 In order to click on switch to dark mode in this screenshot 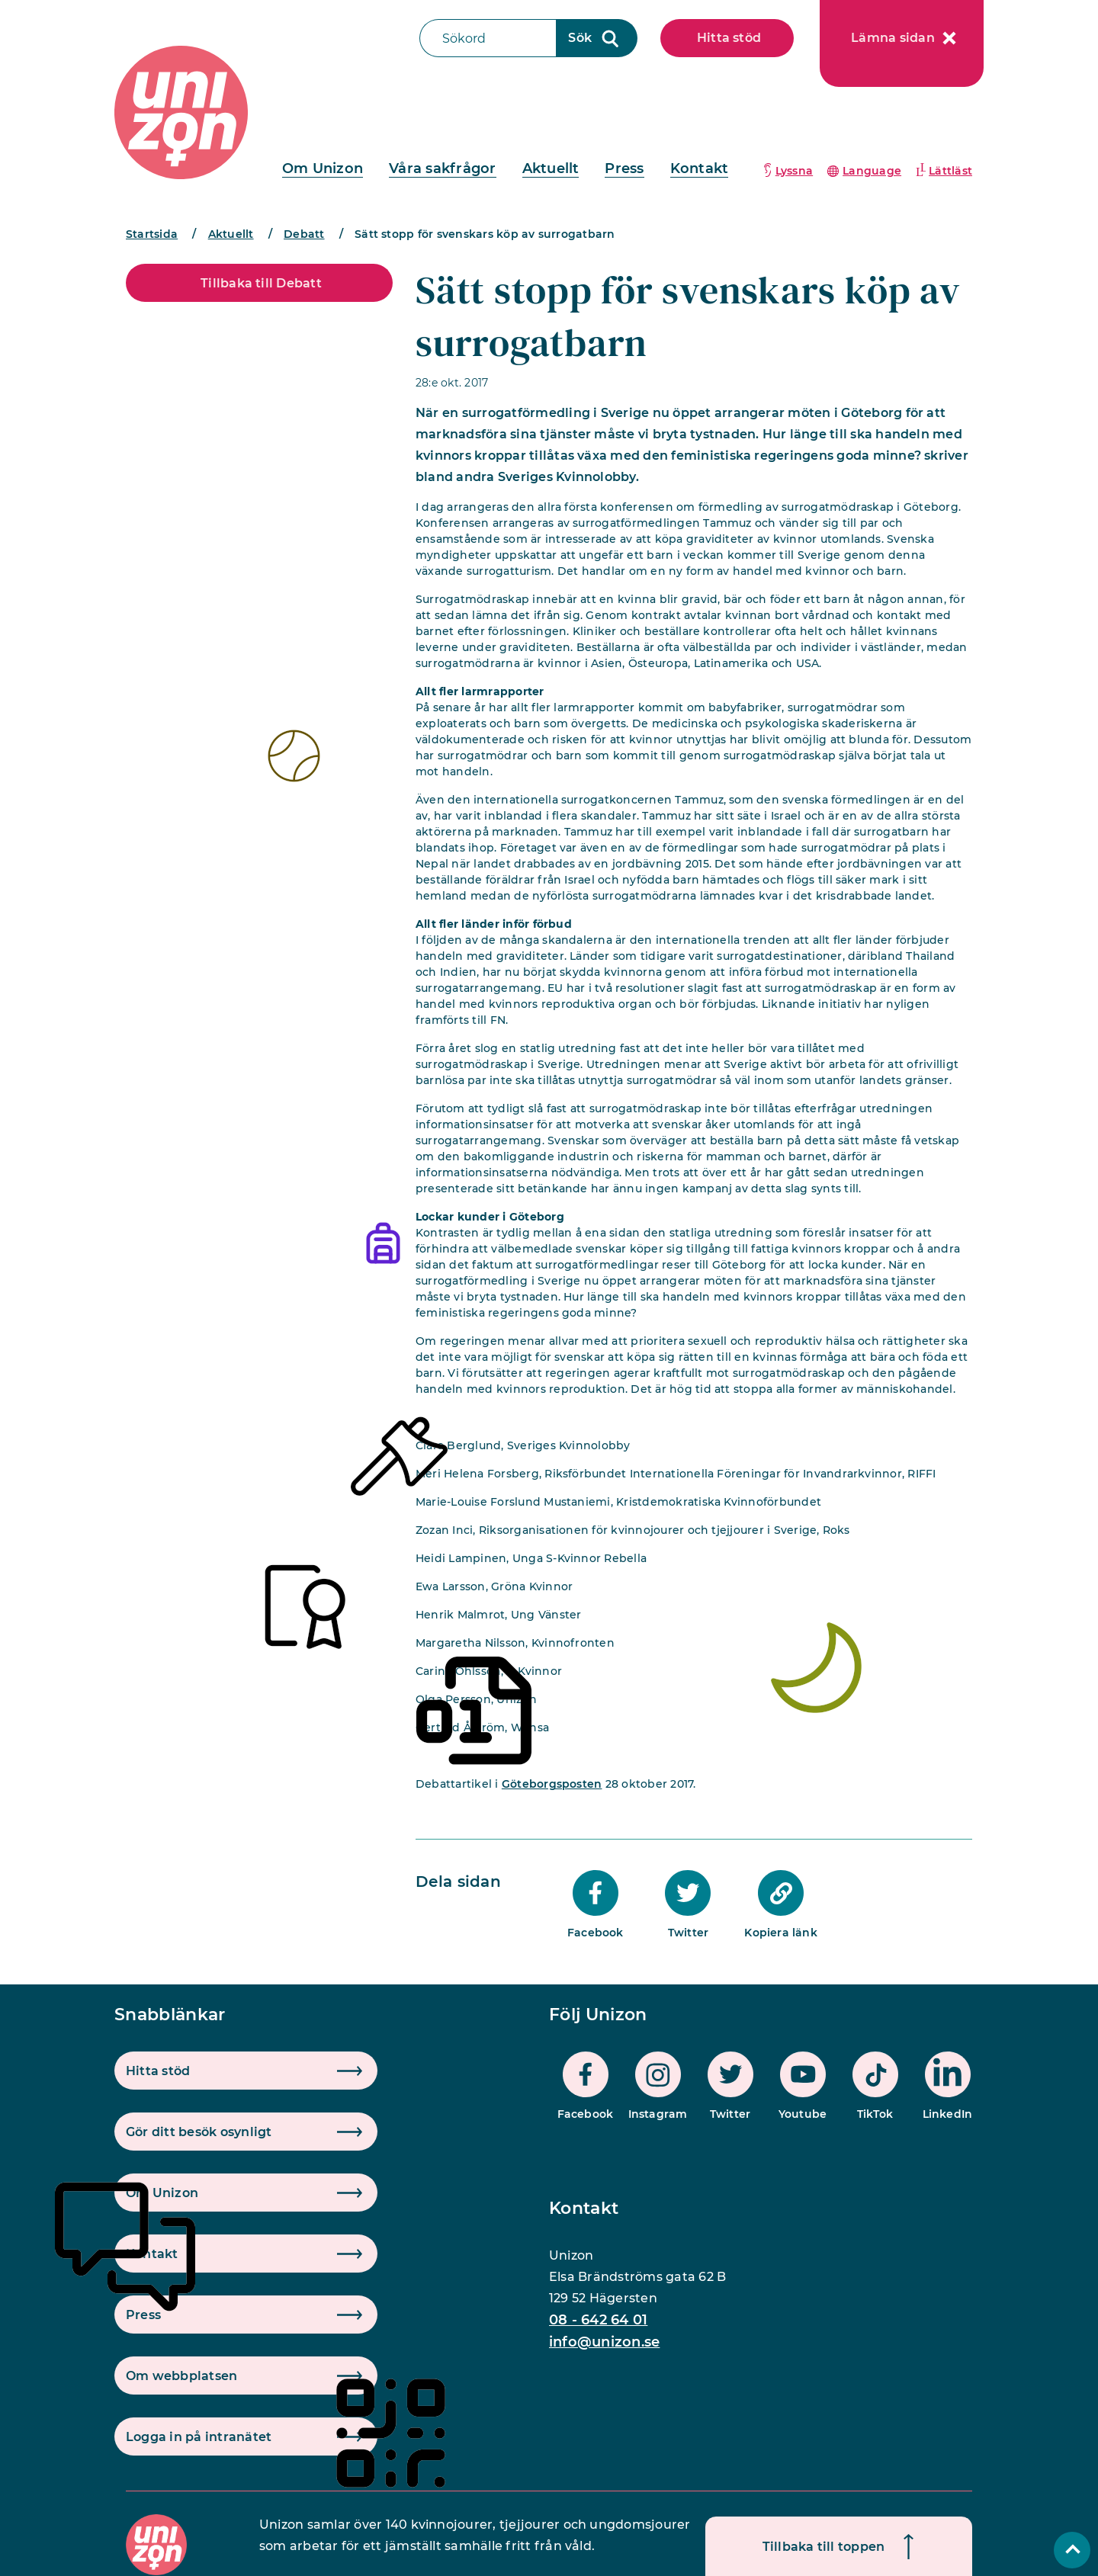, I will do `click(815, 1667)`.